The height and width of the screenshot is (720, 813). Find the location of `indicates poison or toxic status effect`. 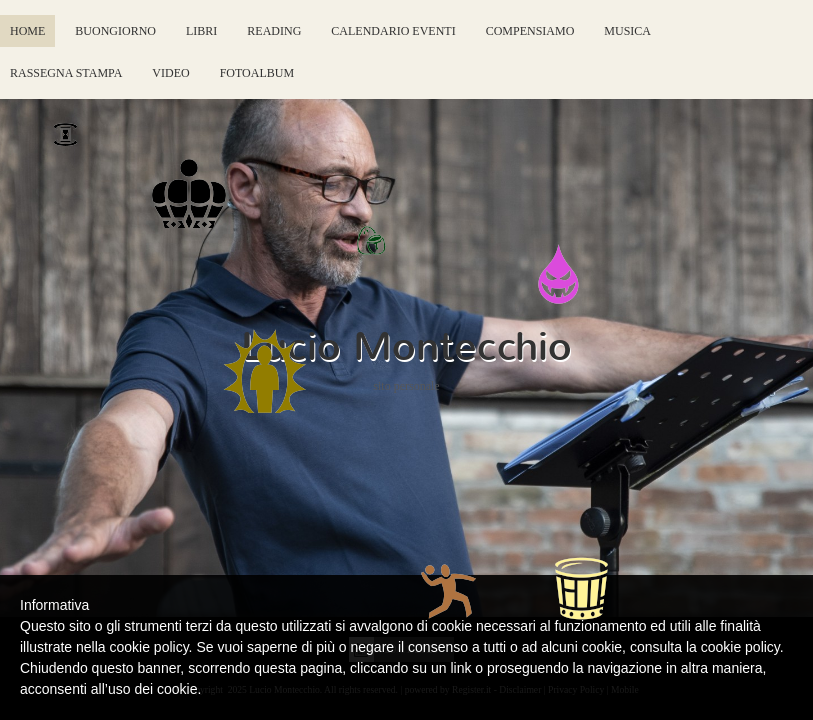

indicates poison or toxic status effect is located at coordinates (558, 274).